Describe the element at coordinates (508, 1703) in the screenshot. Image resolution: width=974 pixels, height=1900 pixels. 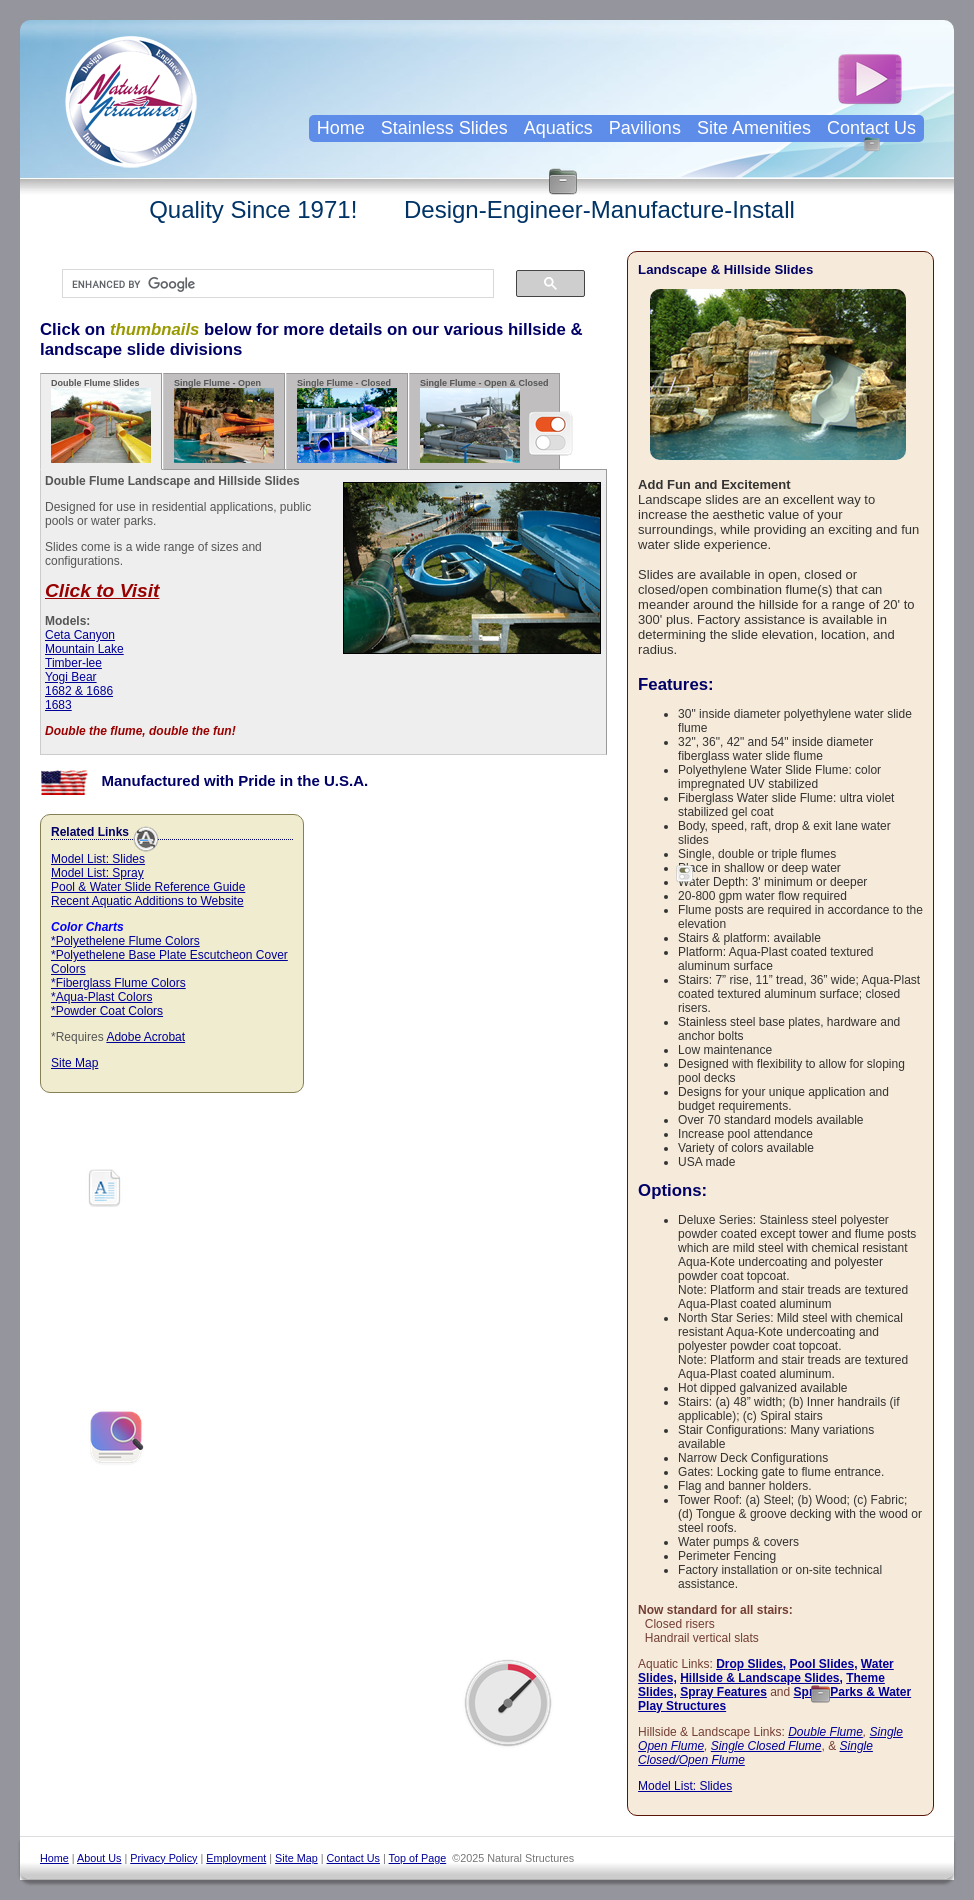
I see `open sysprof system profiler application` at that location.